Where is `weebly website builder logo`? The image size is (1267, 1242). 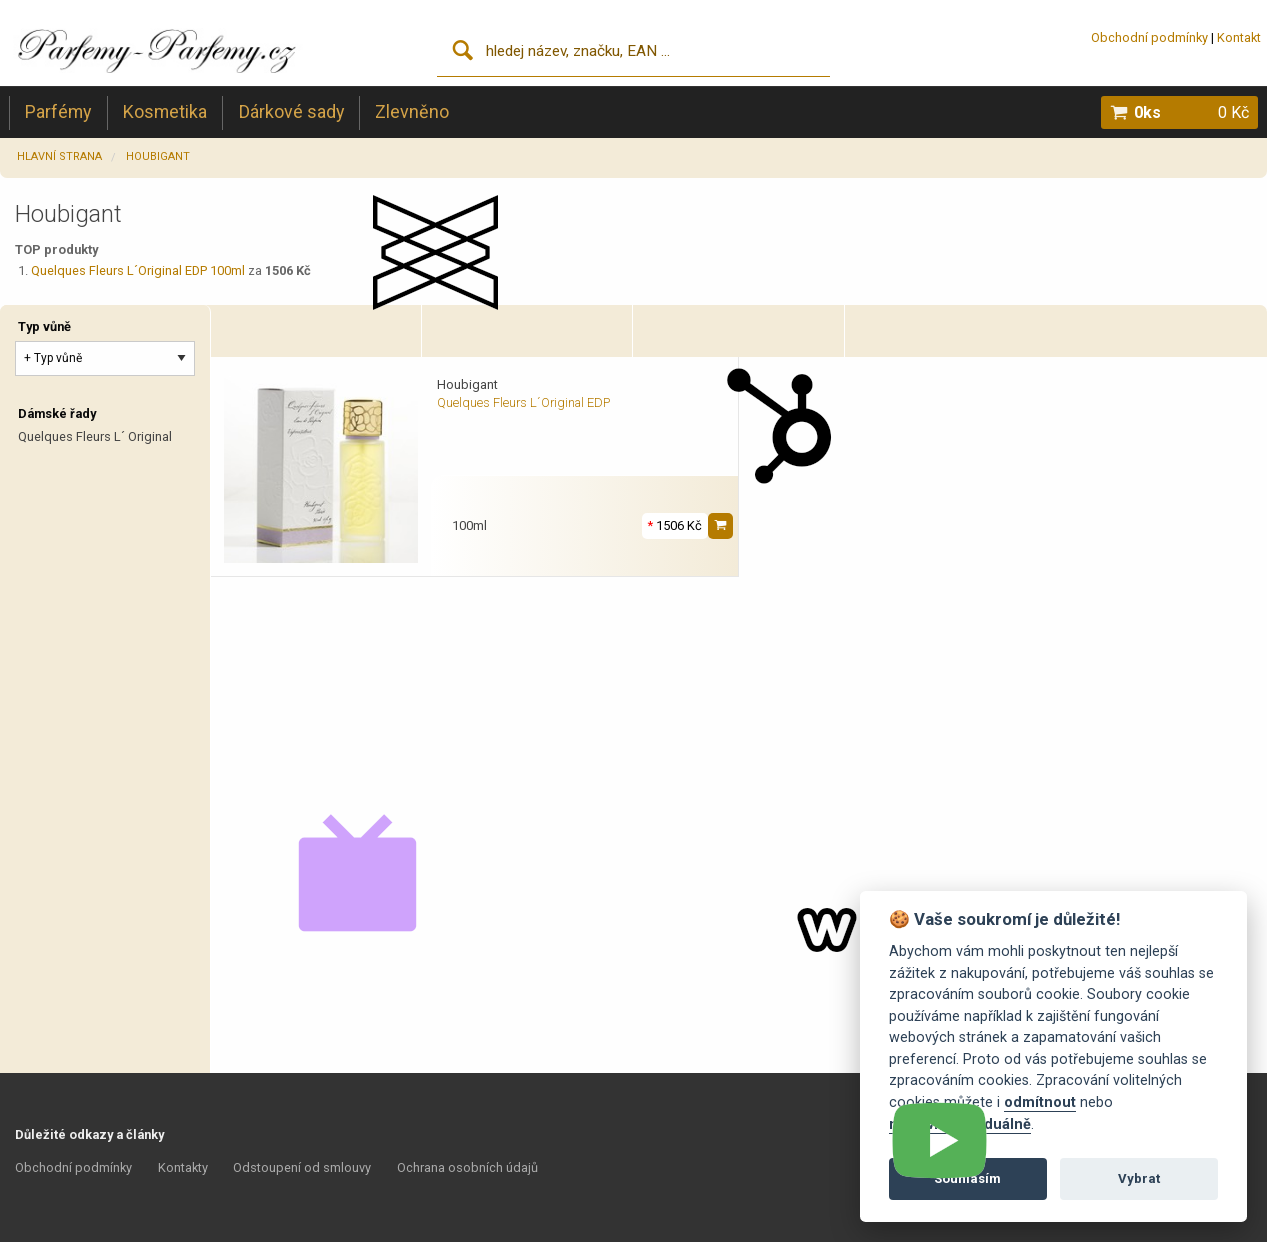 weebly website builder logo is located at coordinates (827, 930).